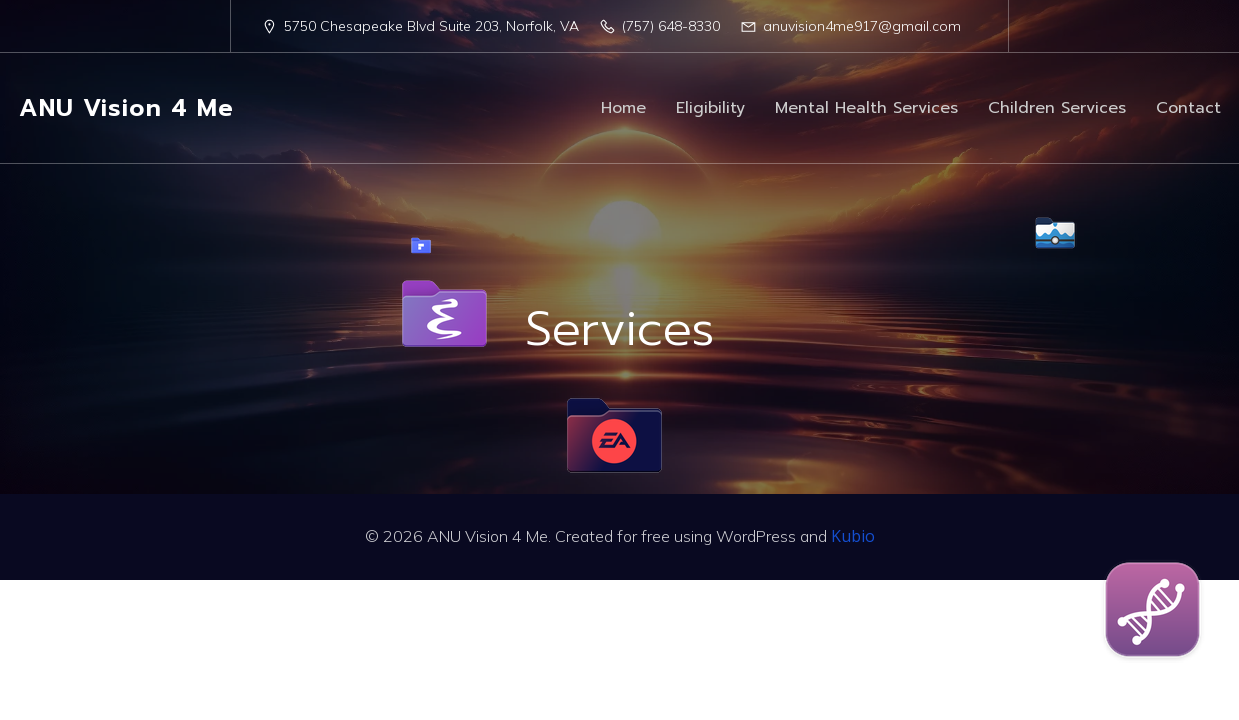  Describe the element at coordinates (1055, 234) in the screenshot. I see `folder for pokémon dive ball themed content` at that location.